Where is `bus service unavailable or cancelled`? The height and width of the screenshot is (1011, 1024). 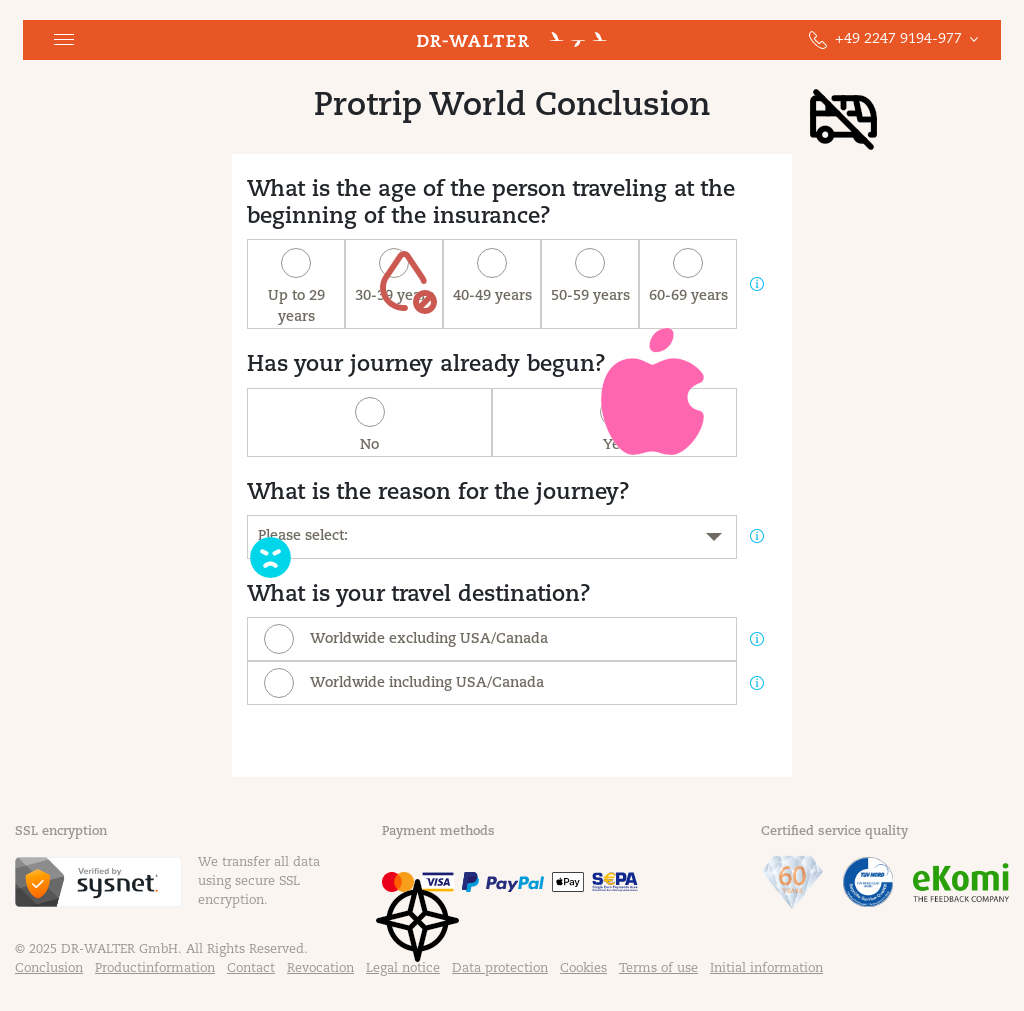
bus service unavailable or cancelled is located at coordinates (843, 119).